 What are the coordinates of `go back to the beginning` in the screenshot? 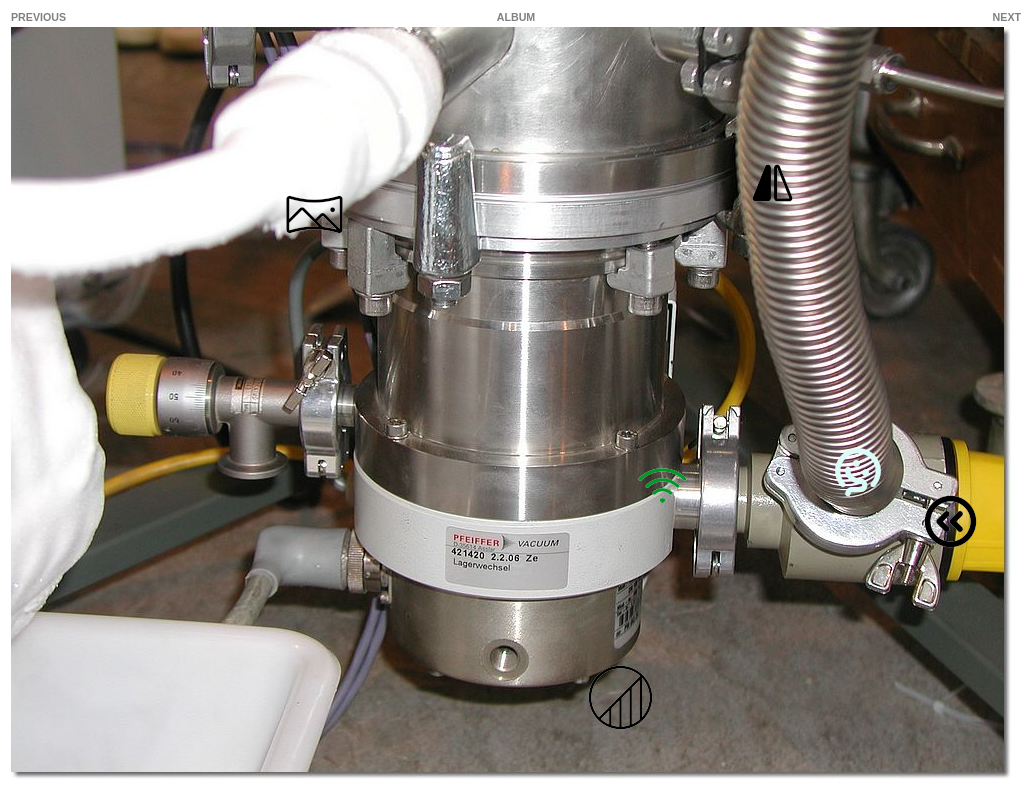 It's located at (950, 521).